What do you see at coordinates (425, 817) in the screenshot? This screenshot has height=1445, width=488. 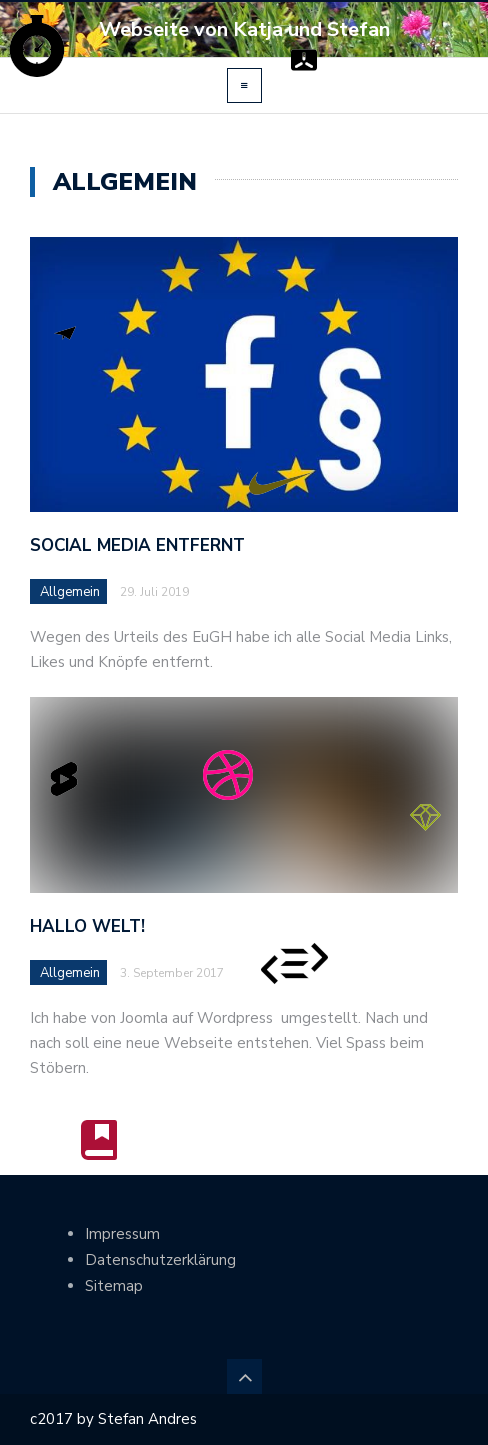 I see `data.ai company logo` at bounding box center [425, 817].